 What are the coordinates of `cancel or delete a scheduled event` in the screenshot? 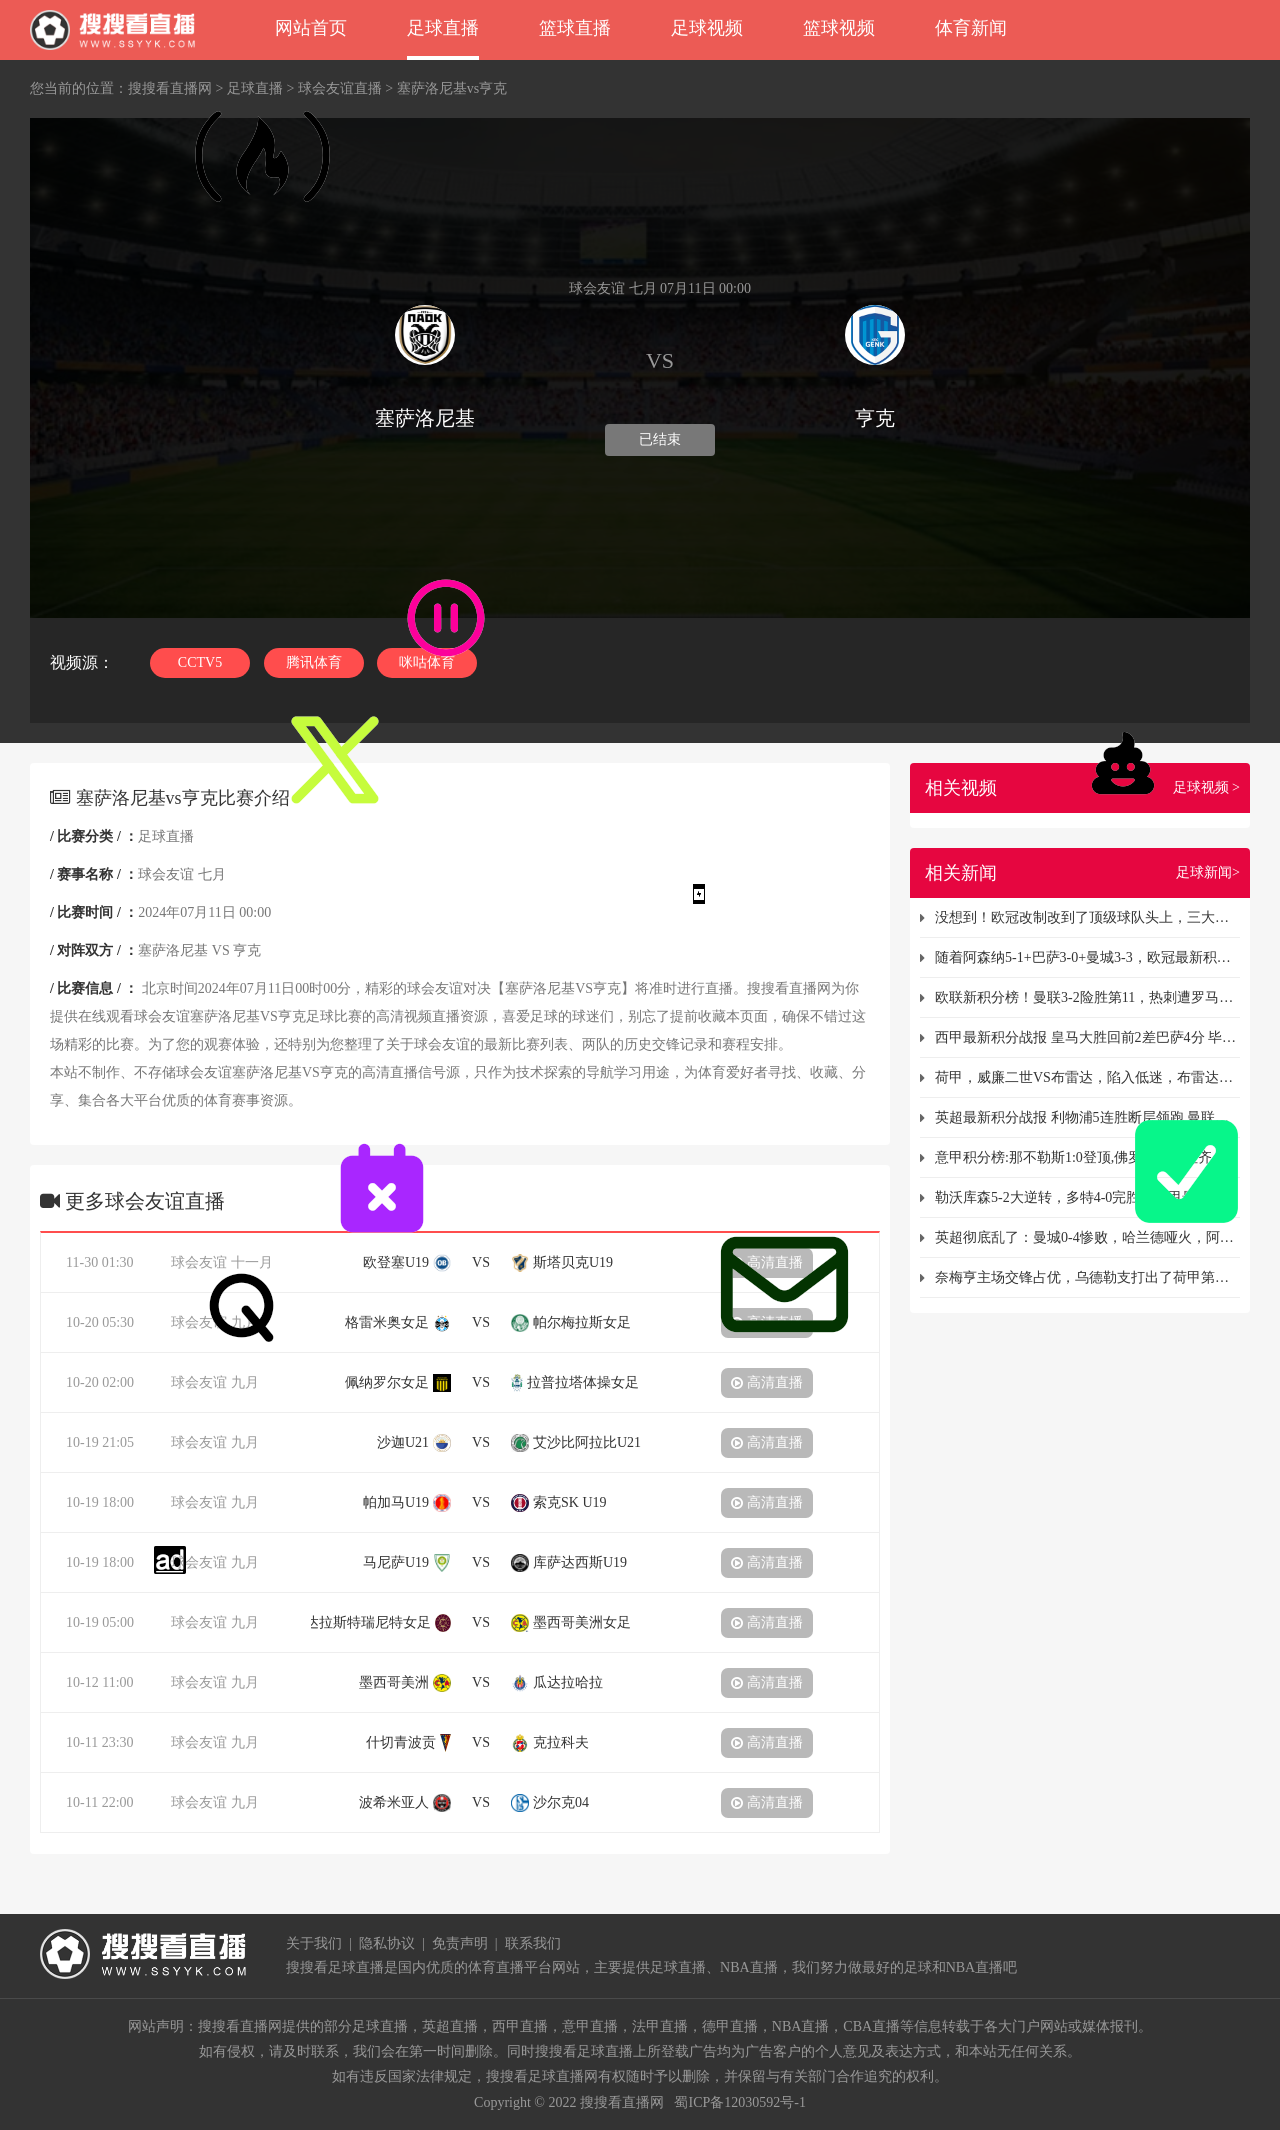 It's located at (382, 1191).